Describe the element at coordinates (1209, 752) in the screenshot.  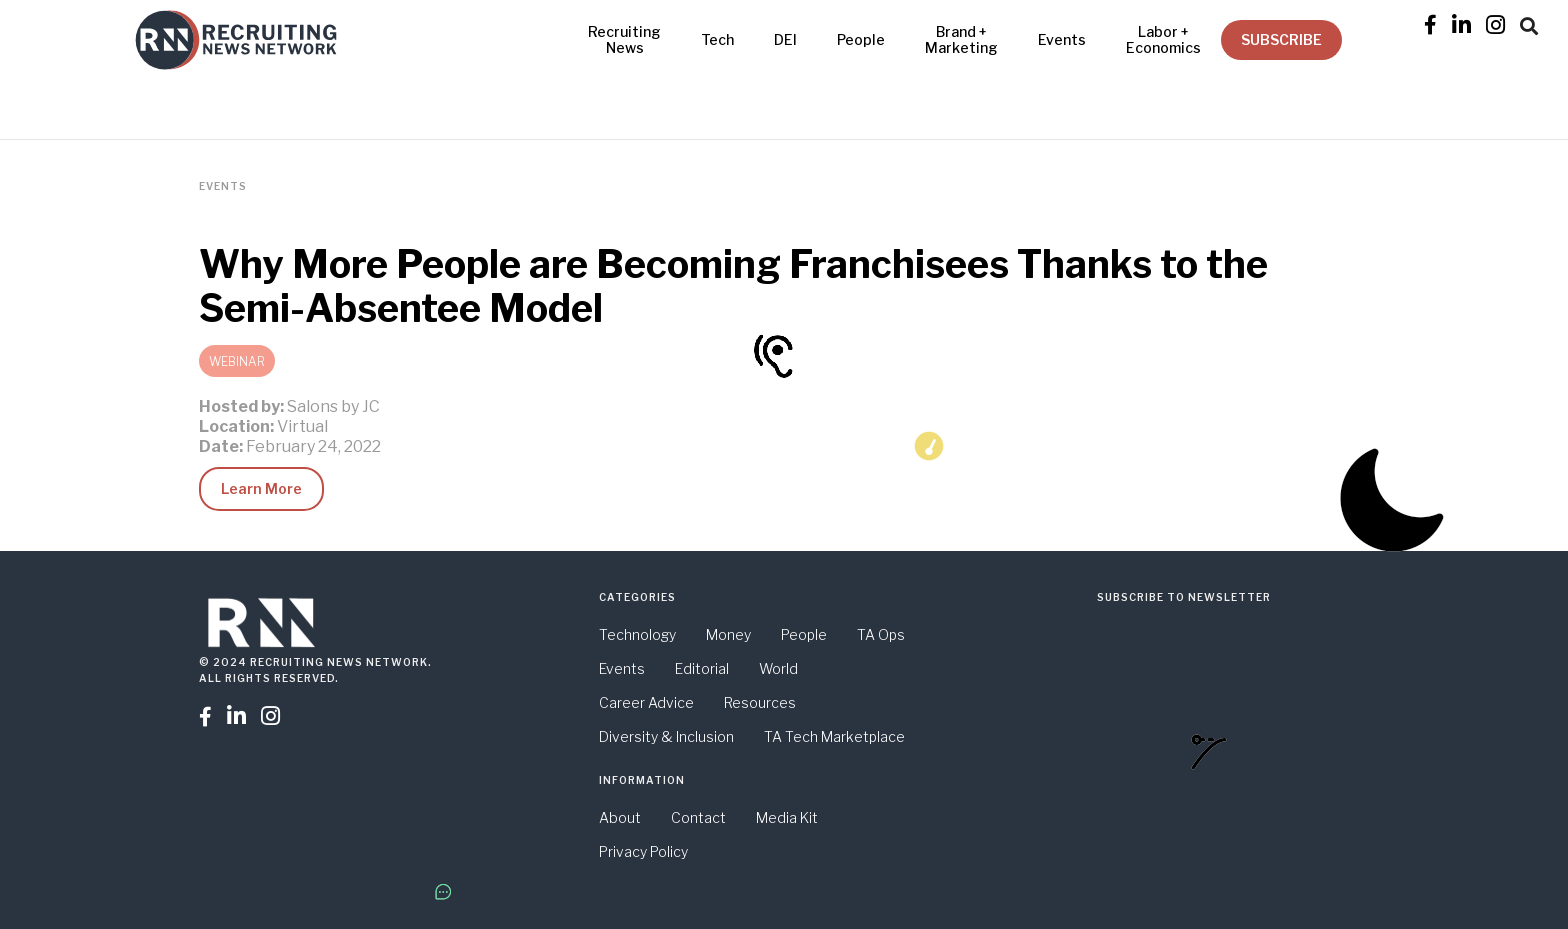
I see `adjust animation easing curve control point` at that location.